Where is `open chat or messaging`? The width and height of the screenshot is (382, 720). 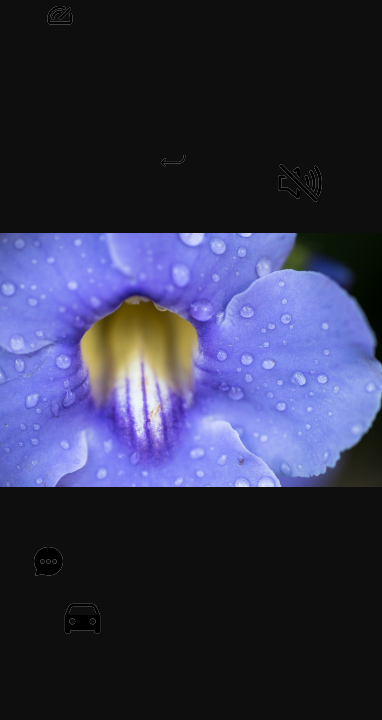 open chat or messaging is located at coordinates (48, 561).